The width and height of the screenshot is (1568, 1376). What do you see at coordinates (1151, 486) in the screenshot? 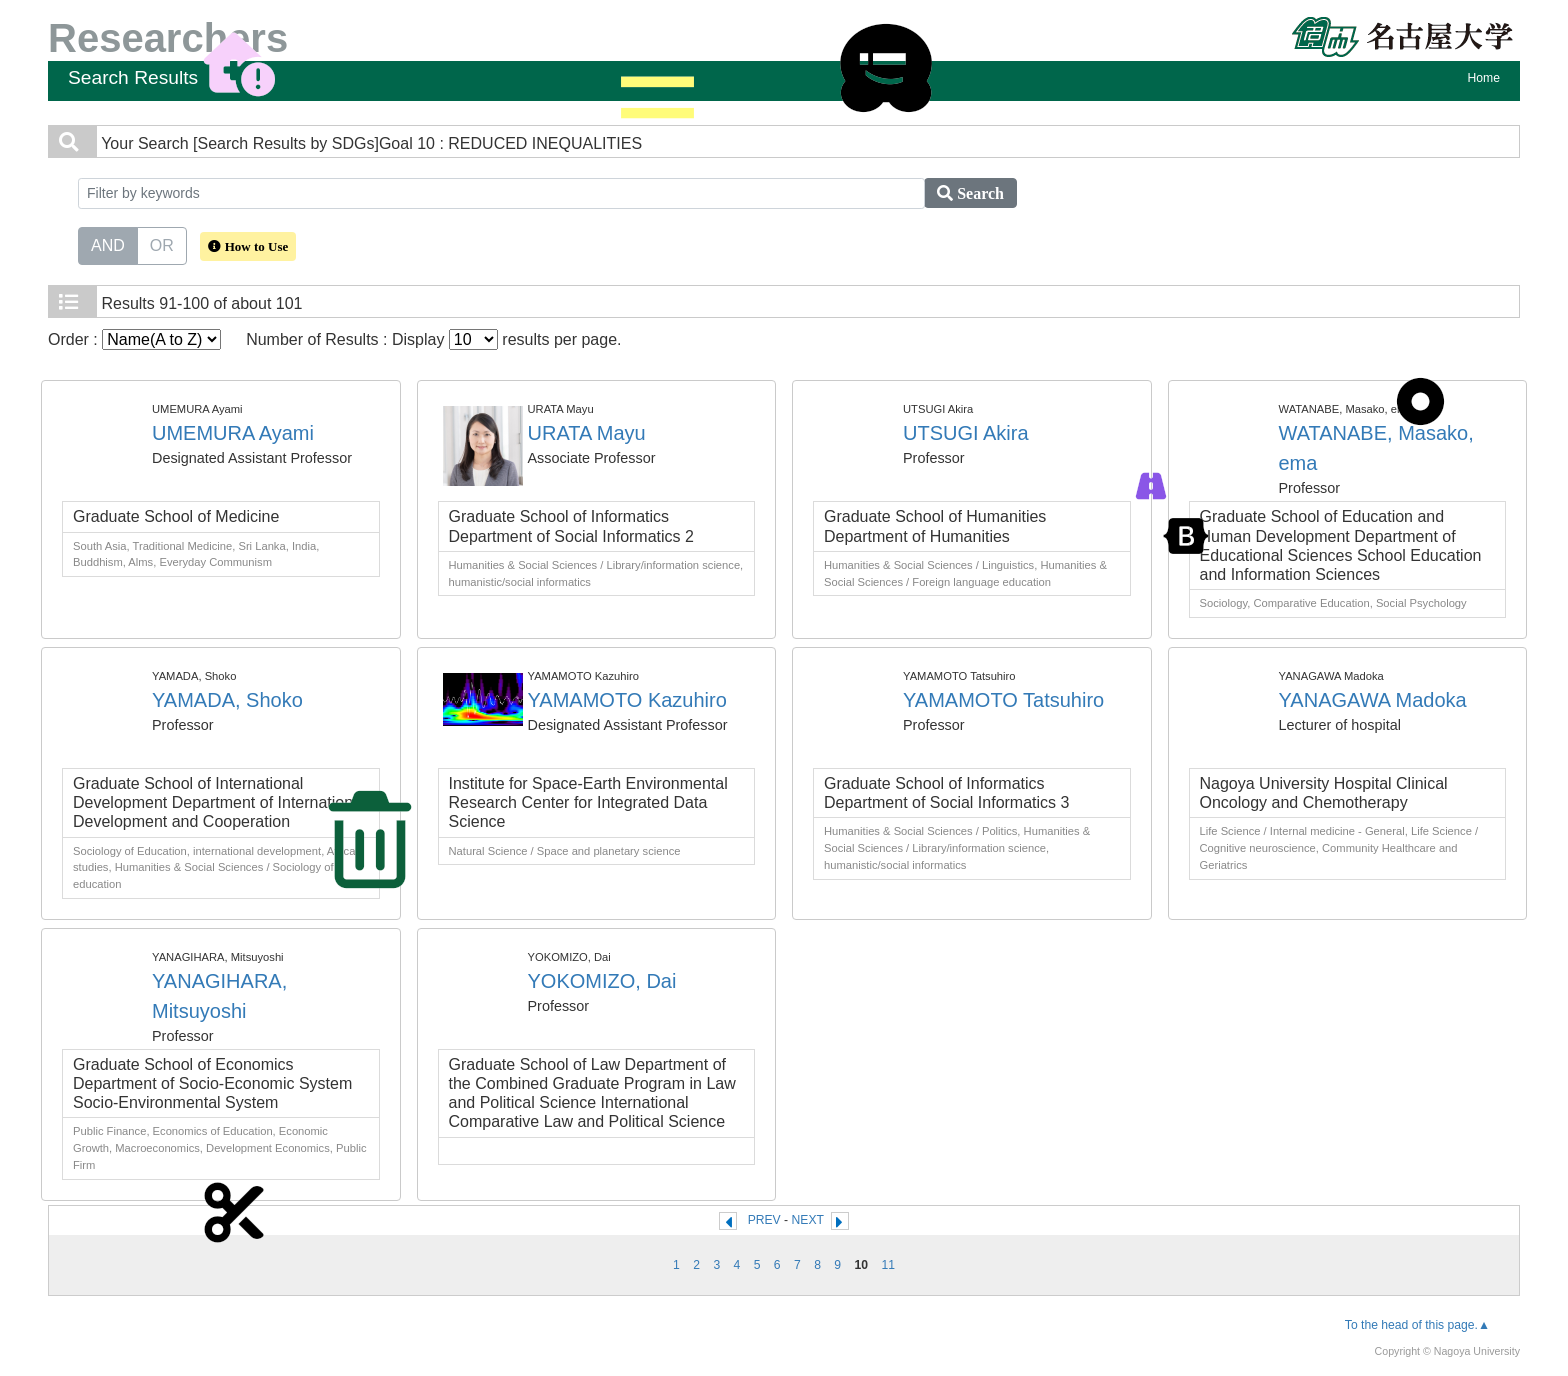
I see `access navigation or directions` at bounding box center [1151, 486].